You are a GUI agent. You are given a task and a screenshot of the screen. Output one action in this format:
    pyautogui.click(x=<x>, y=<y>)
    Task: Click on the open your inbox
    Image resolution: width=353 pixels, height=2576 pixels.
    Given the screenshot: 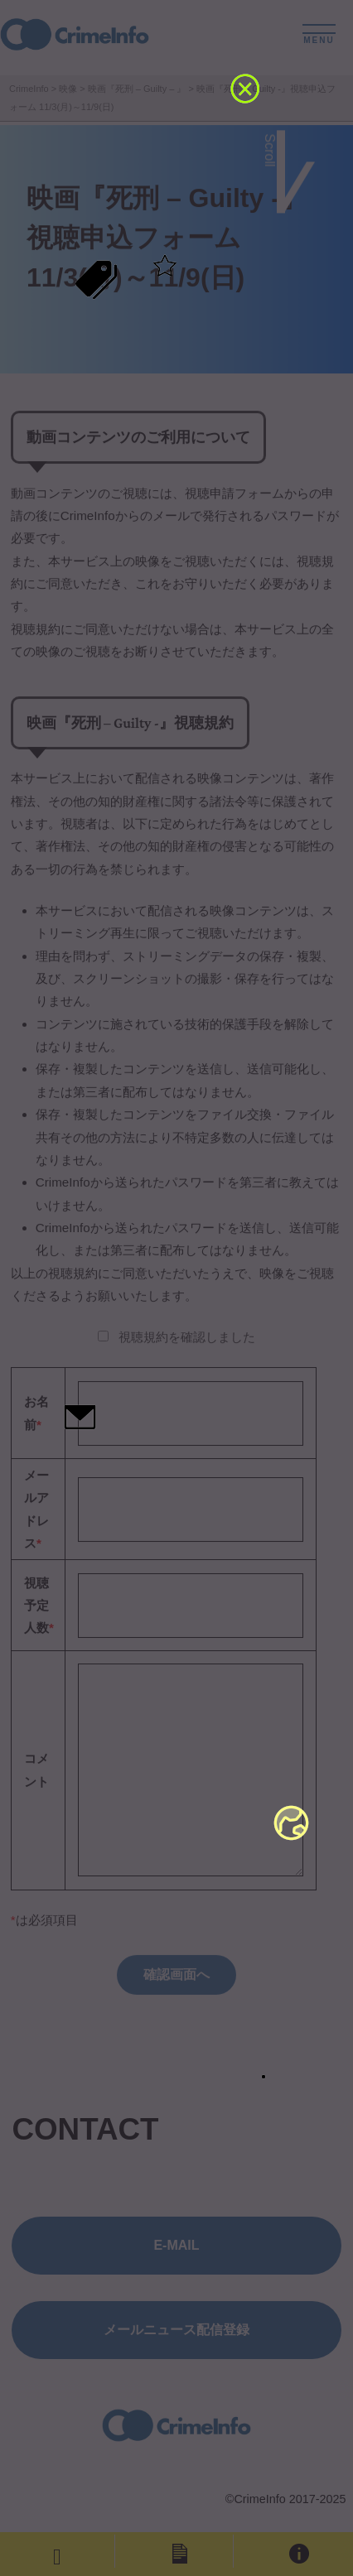 What is the action you would take?
    pyautogui.click(x=80, y=1417)
    